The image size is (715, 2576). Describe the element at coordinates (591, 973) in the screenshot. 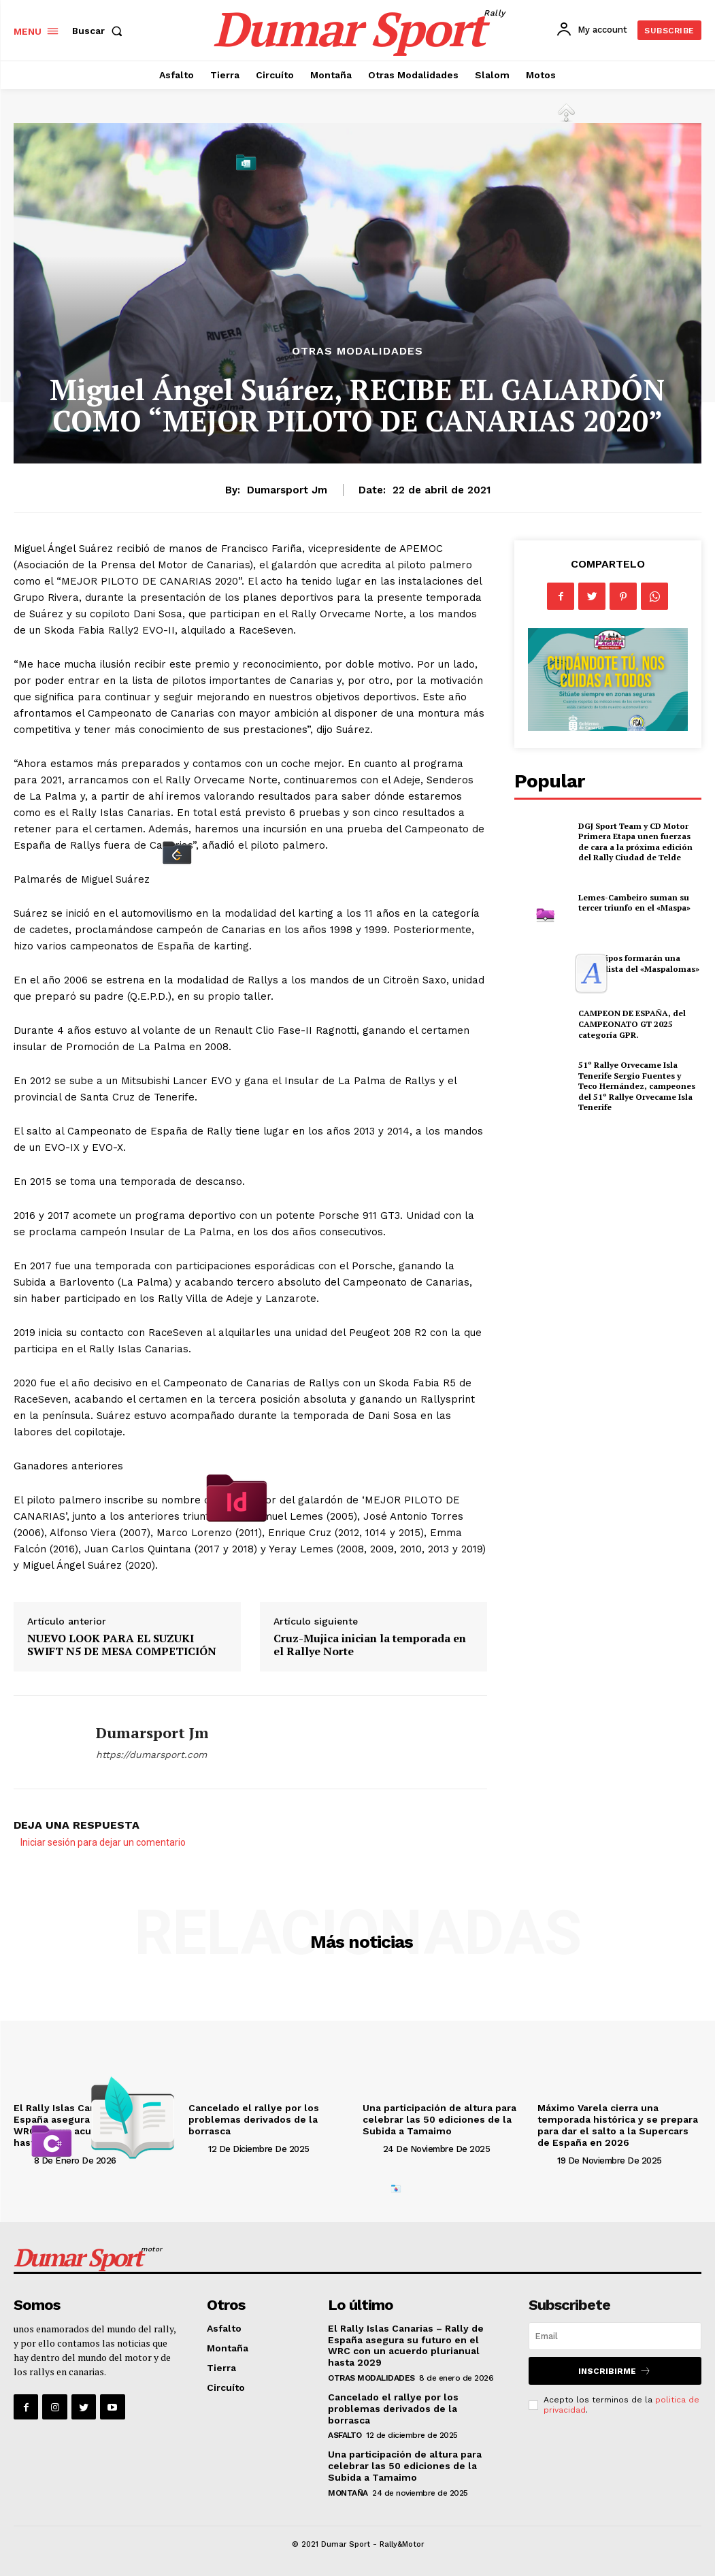

I see `open a font file` at that location.